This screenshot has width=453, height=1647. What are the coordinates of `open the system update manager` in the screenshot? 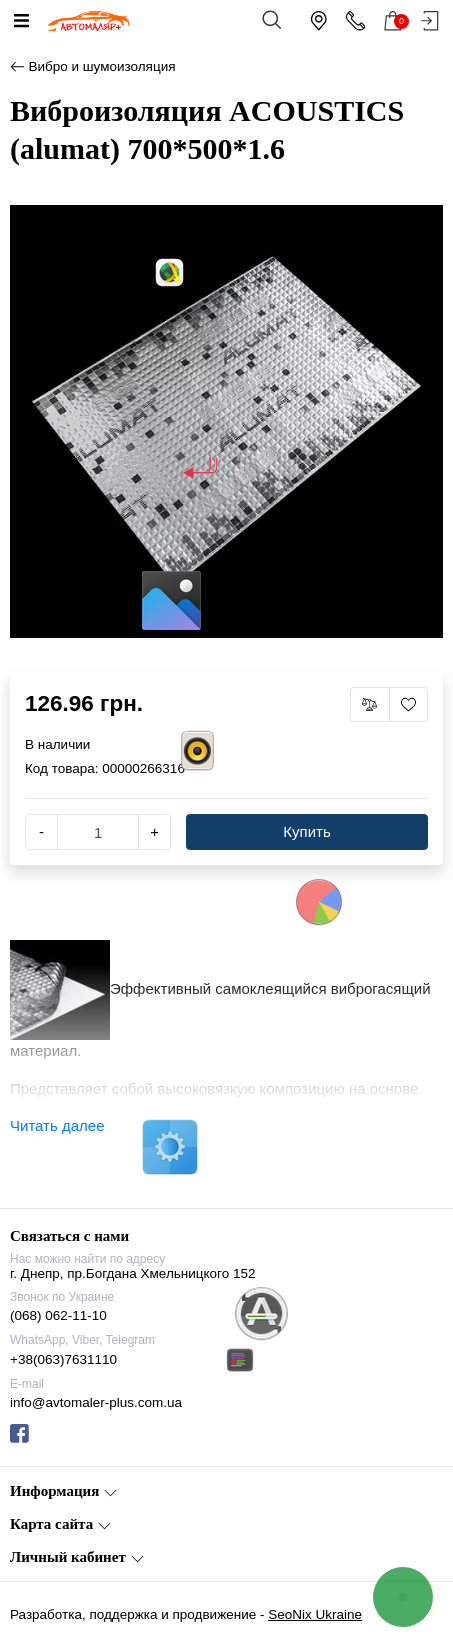 It's located at (261, 1313).